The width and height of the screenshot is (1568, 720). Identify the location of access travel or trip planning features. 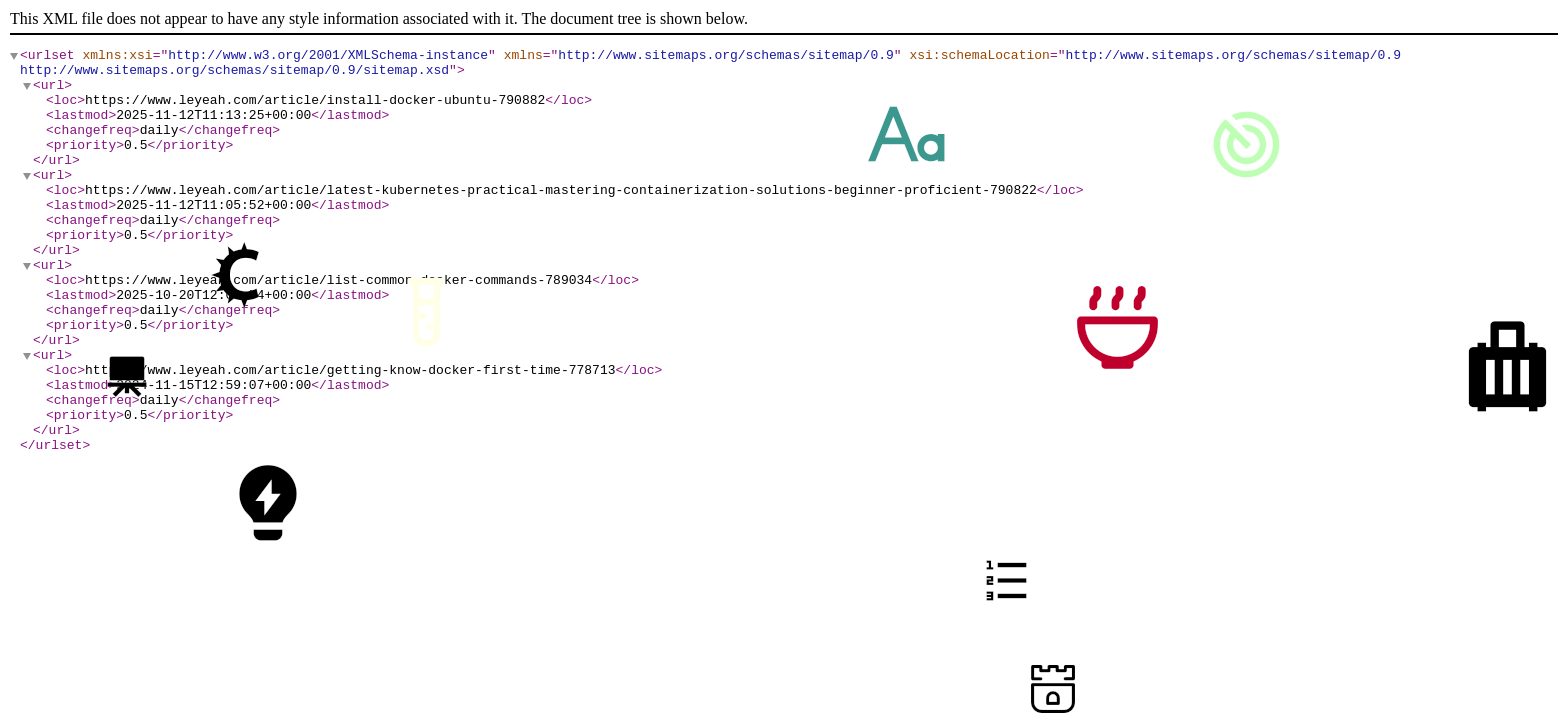
(1507, 368).